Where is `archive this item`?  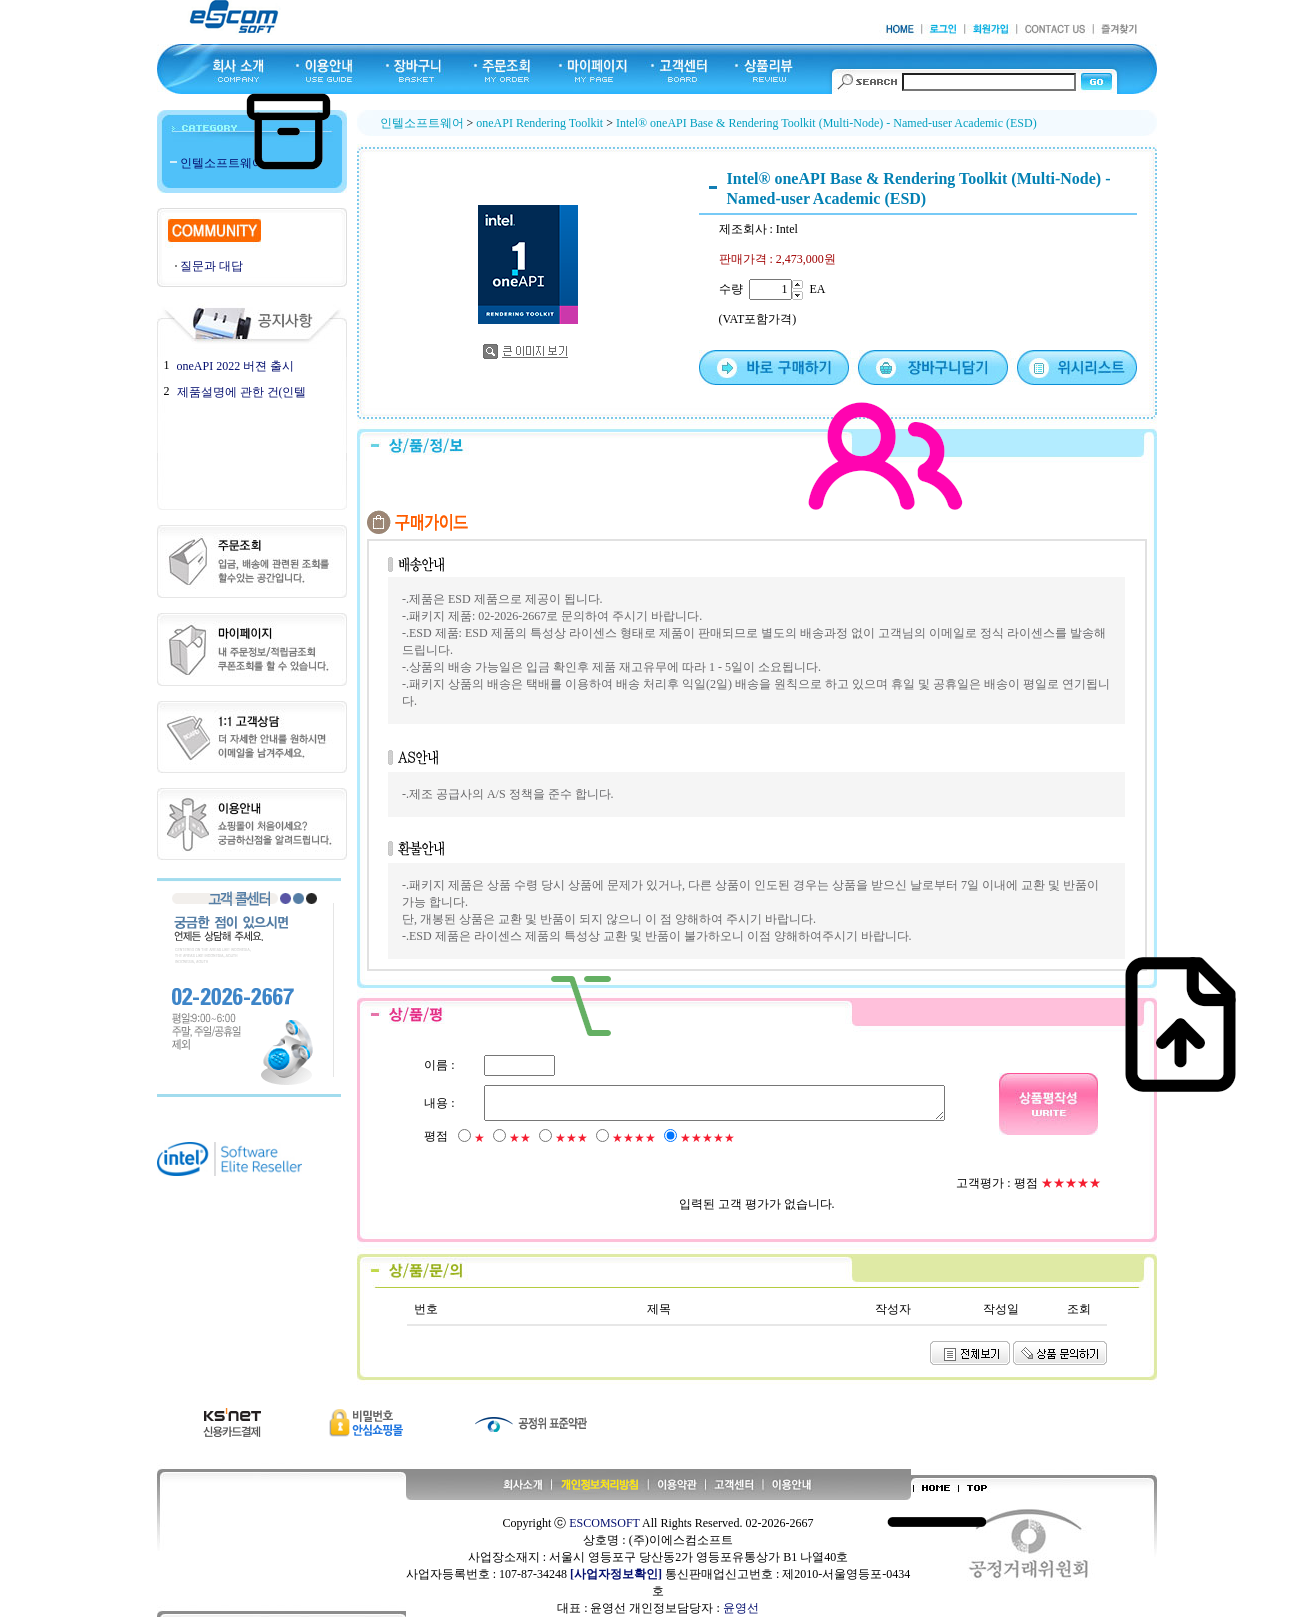 archive this item is located at coordinates (288, 131).